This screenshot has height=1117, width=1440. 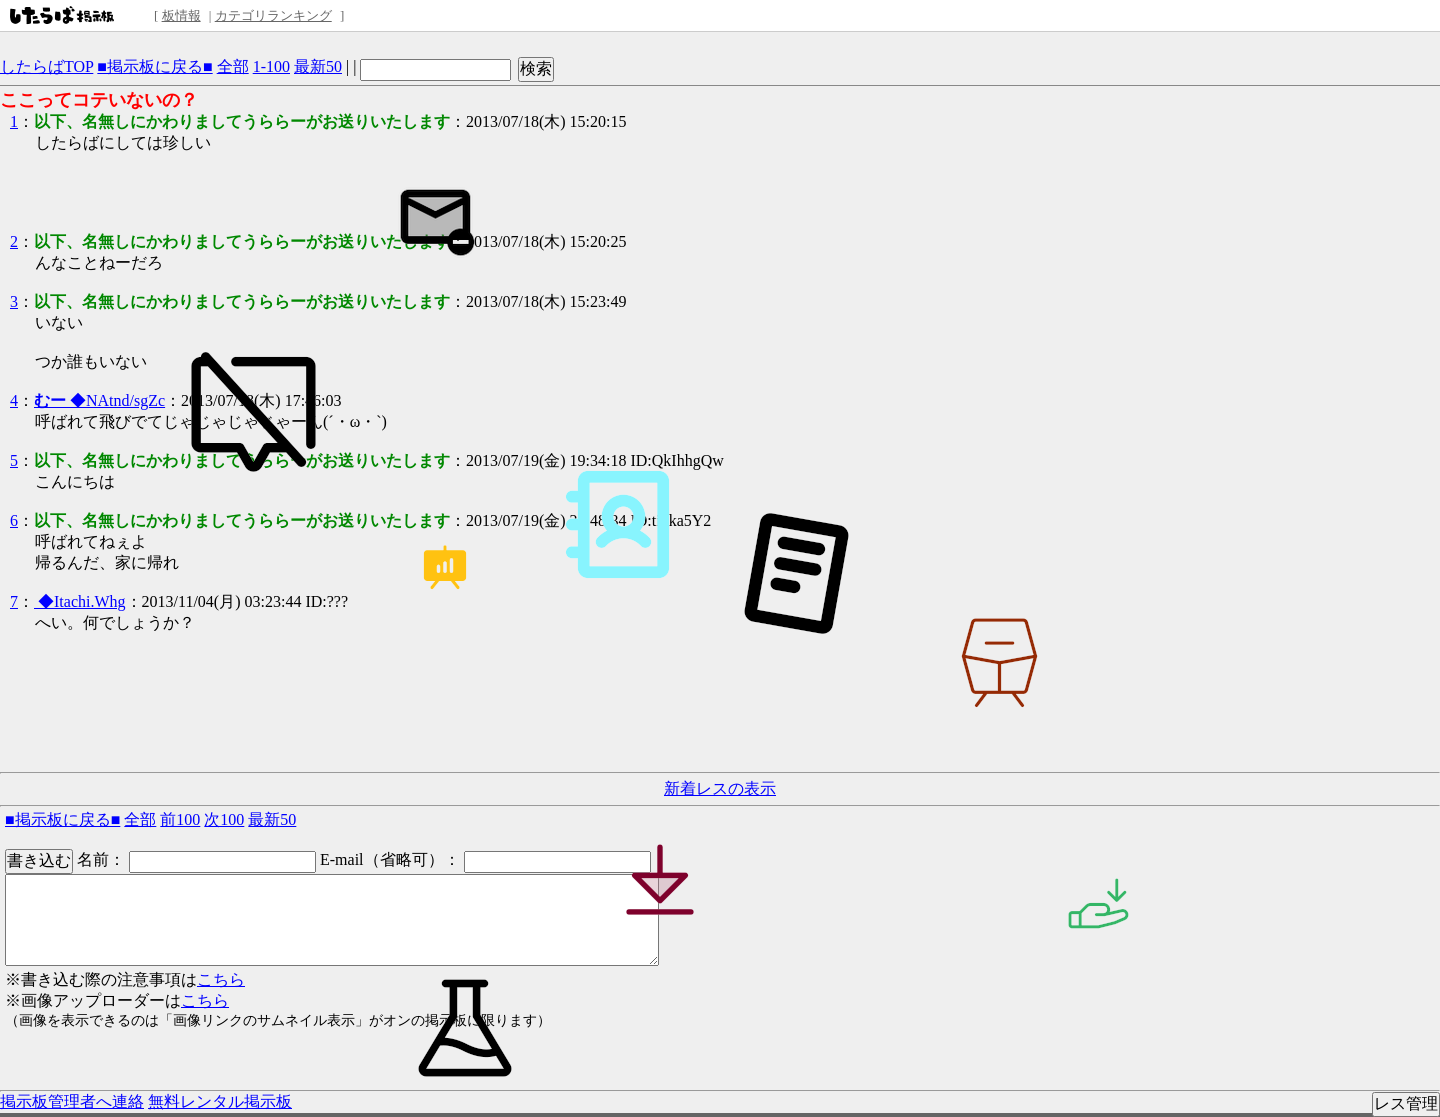 I want to click on access science or laboratory features, so click(x=465, y=1030).